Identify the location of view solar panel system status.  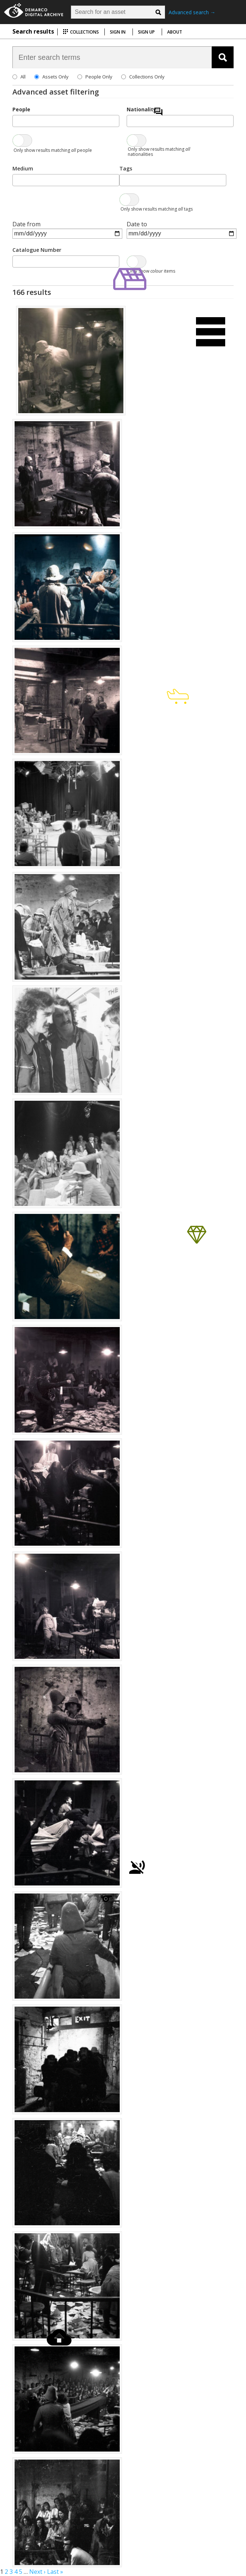
(130, 280).